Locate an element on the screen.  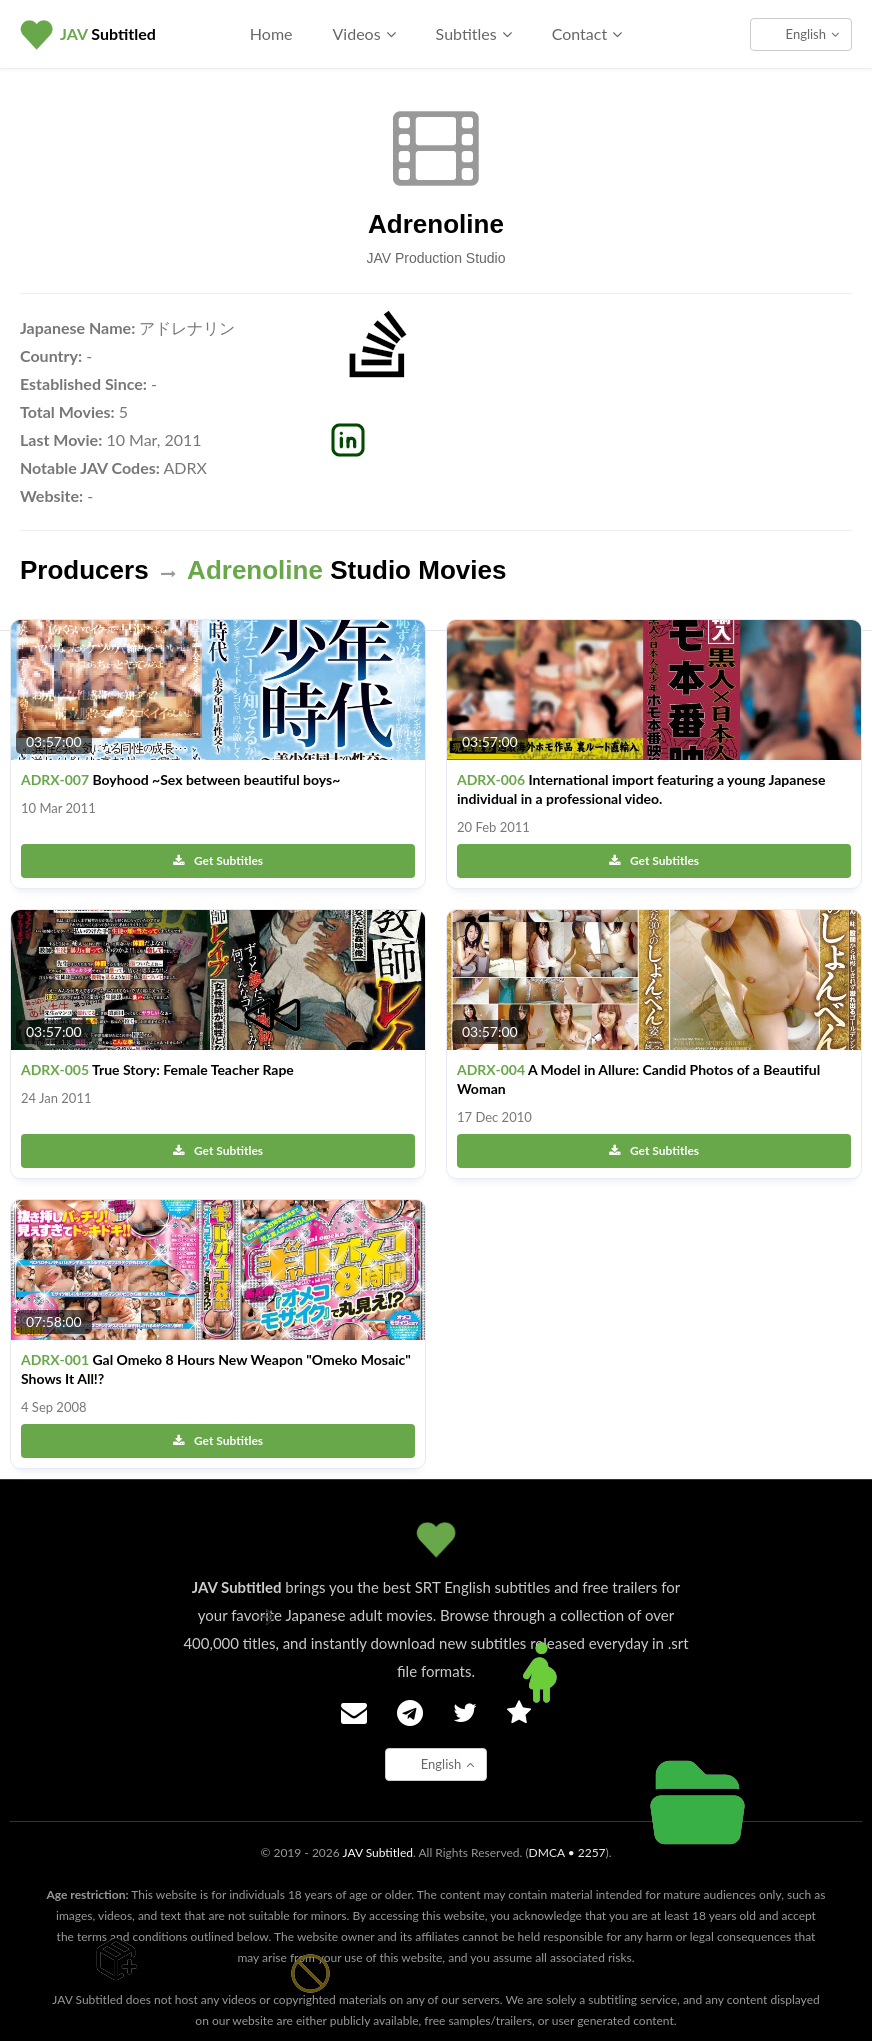
navigate to the next item or page is located at coordinates (266, 1617).